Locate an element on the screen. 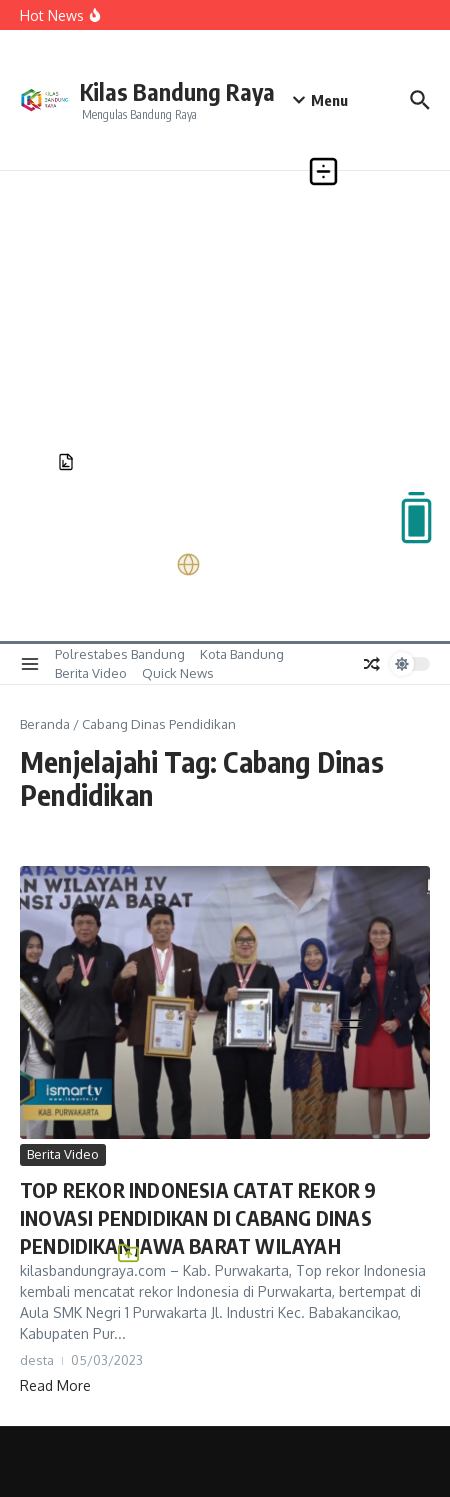 The width and height of the screenshot is (450, 1497). perform a division calculation is located at coordinates (323, 171).